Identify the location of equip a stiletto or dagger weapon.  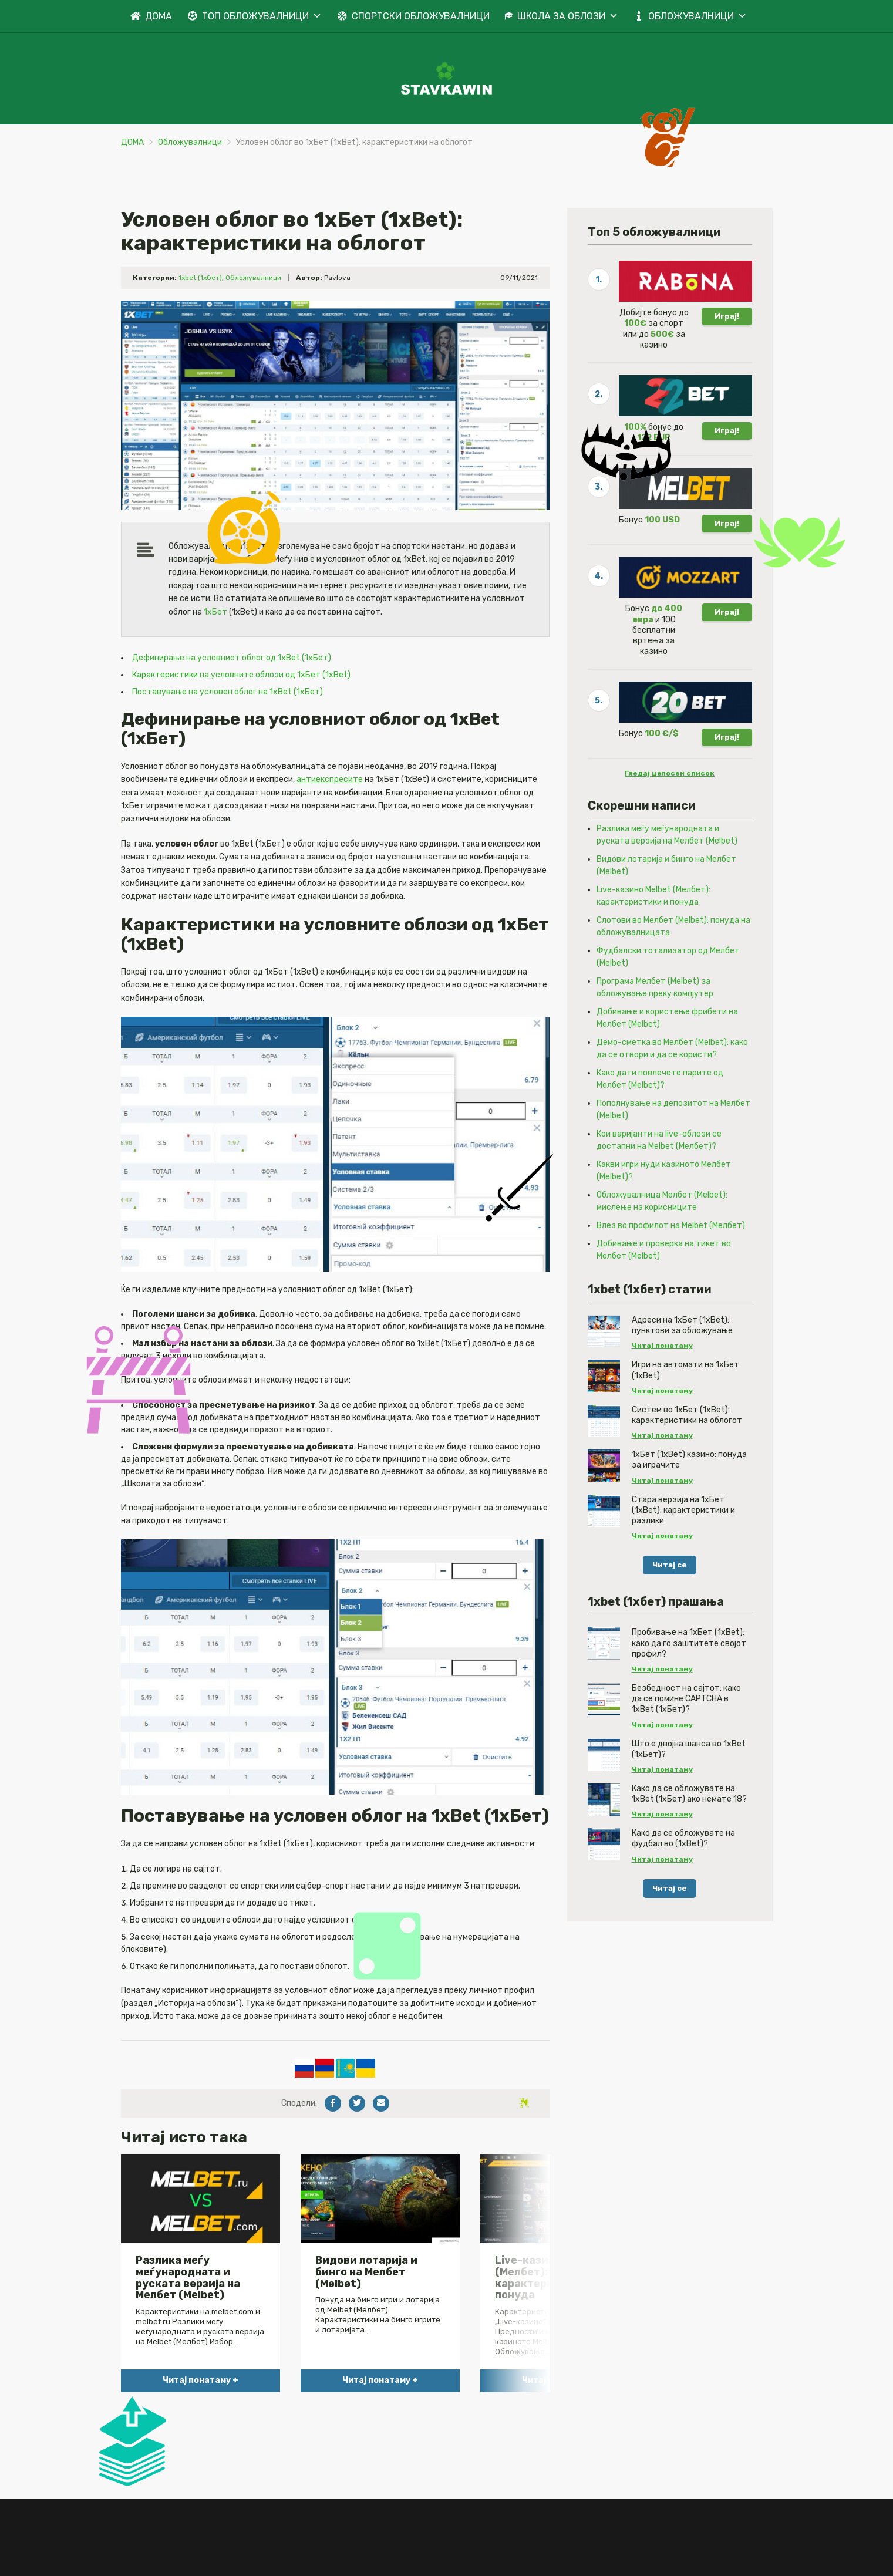
(520, 1188).